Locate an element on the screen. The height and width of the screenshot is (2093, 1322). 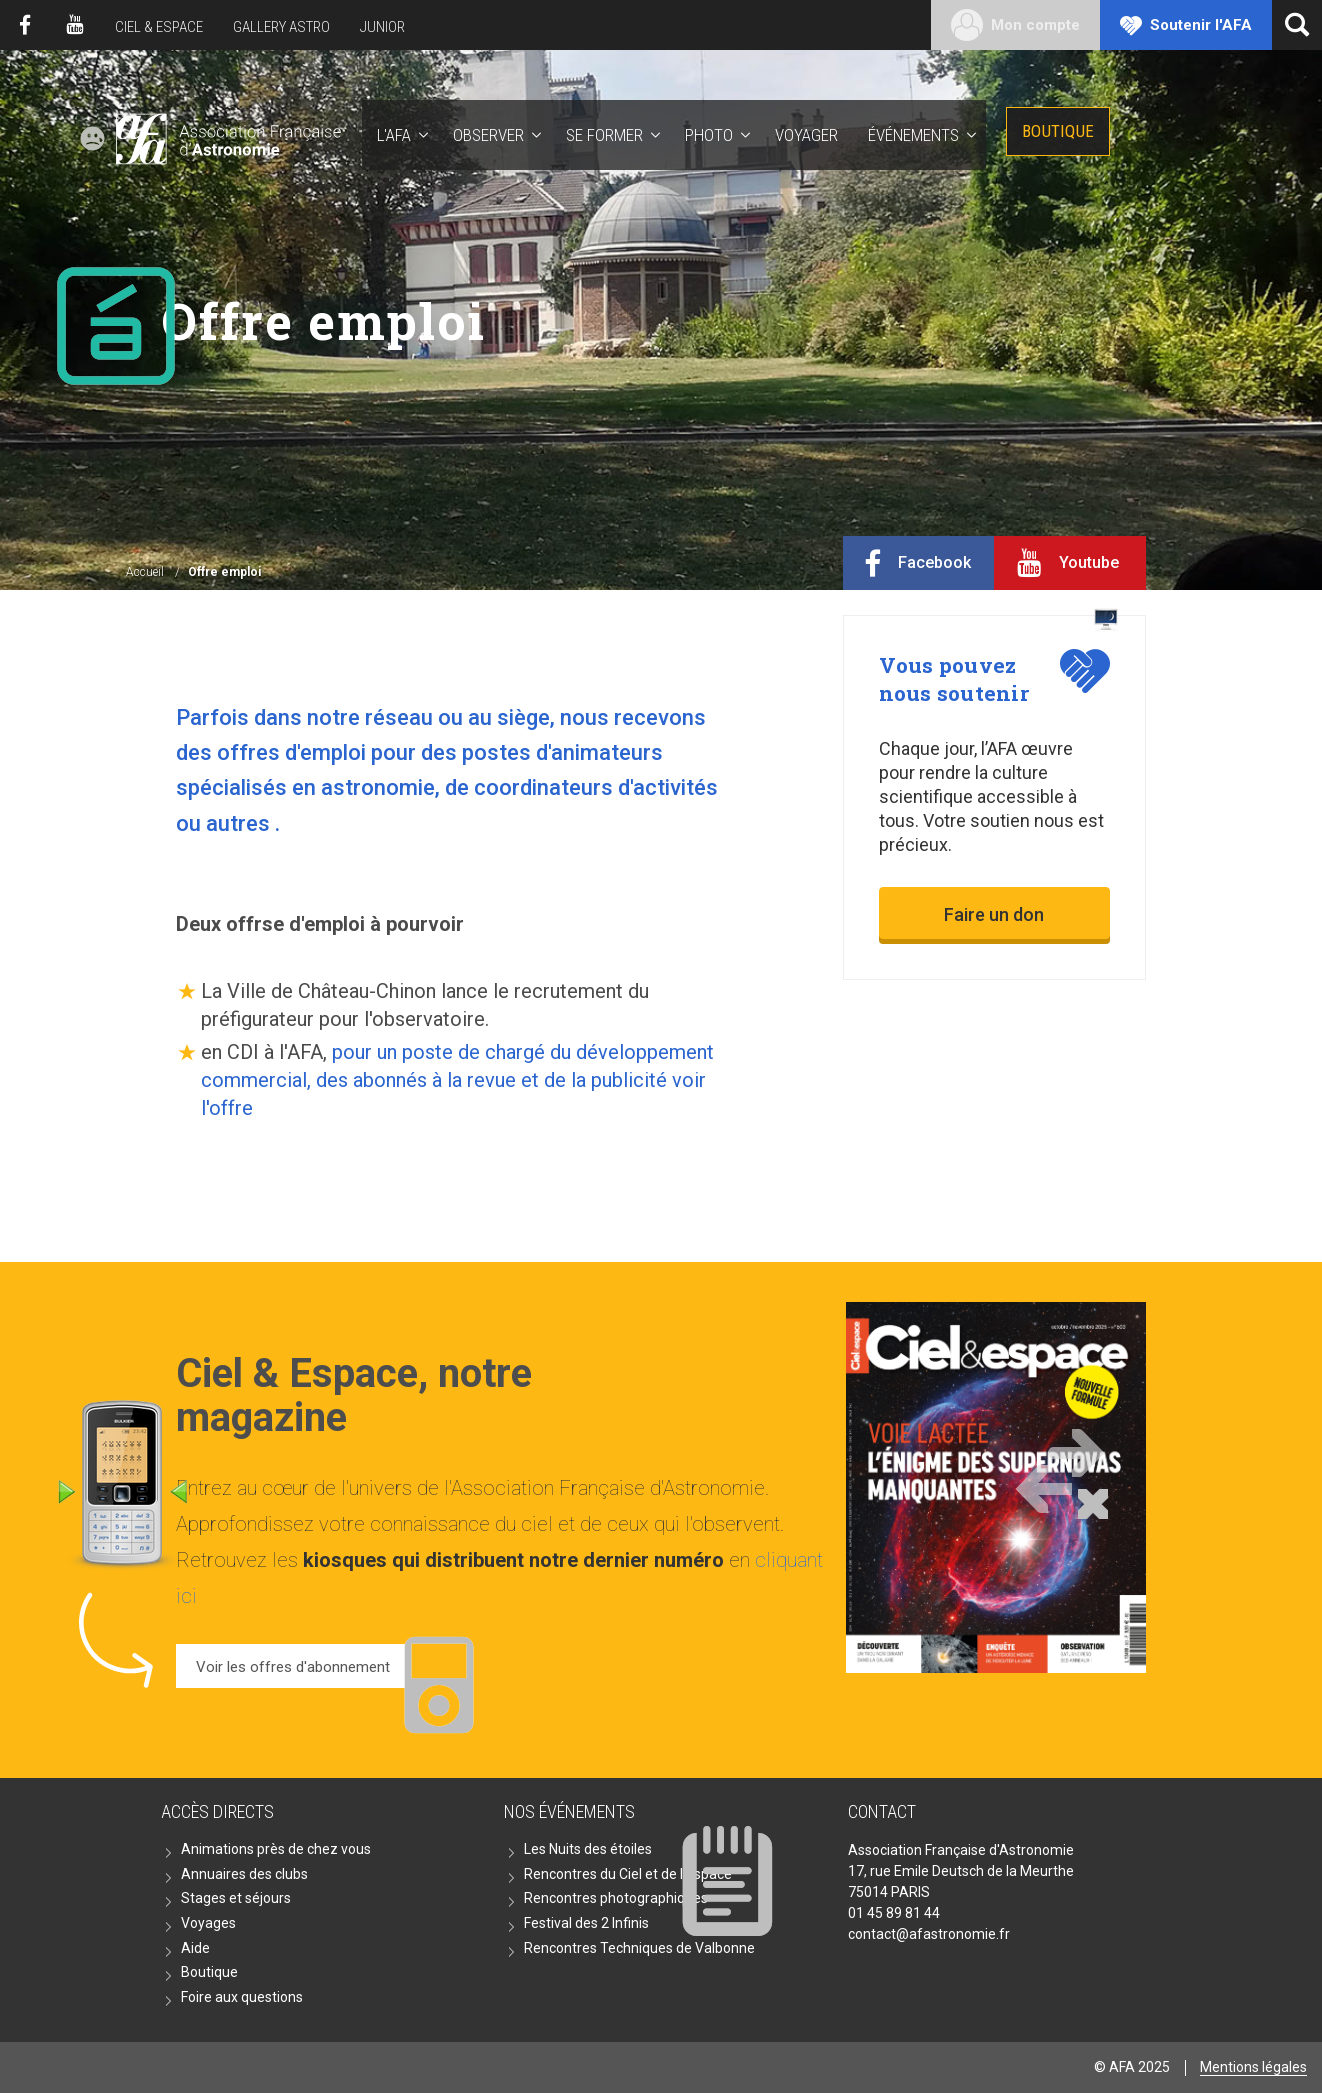
access media player device is located at coordinates (439, 1685).